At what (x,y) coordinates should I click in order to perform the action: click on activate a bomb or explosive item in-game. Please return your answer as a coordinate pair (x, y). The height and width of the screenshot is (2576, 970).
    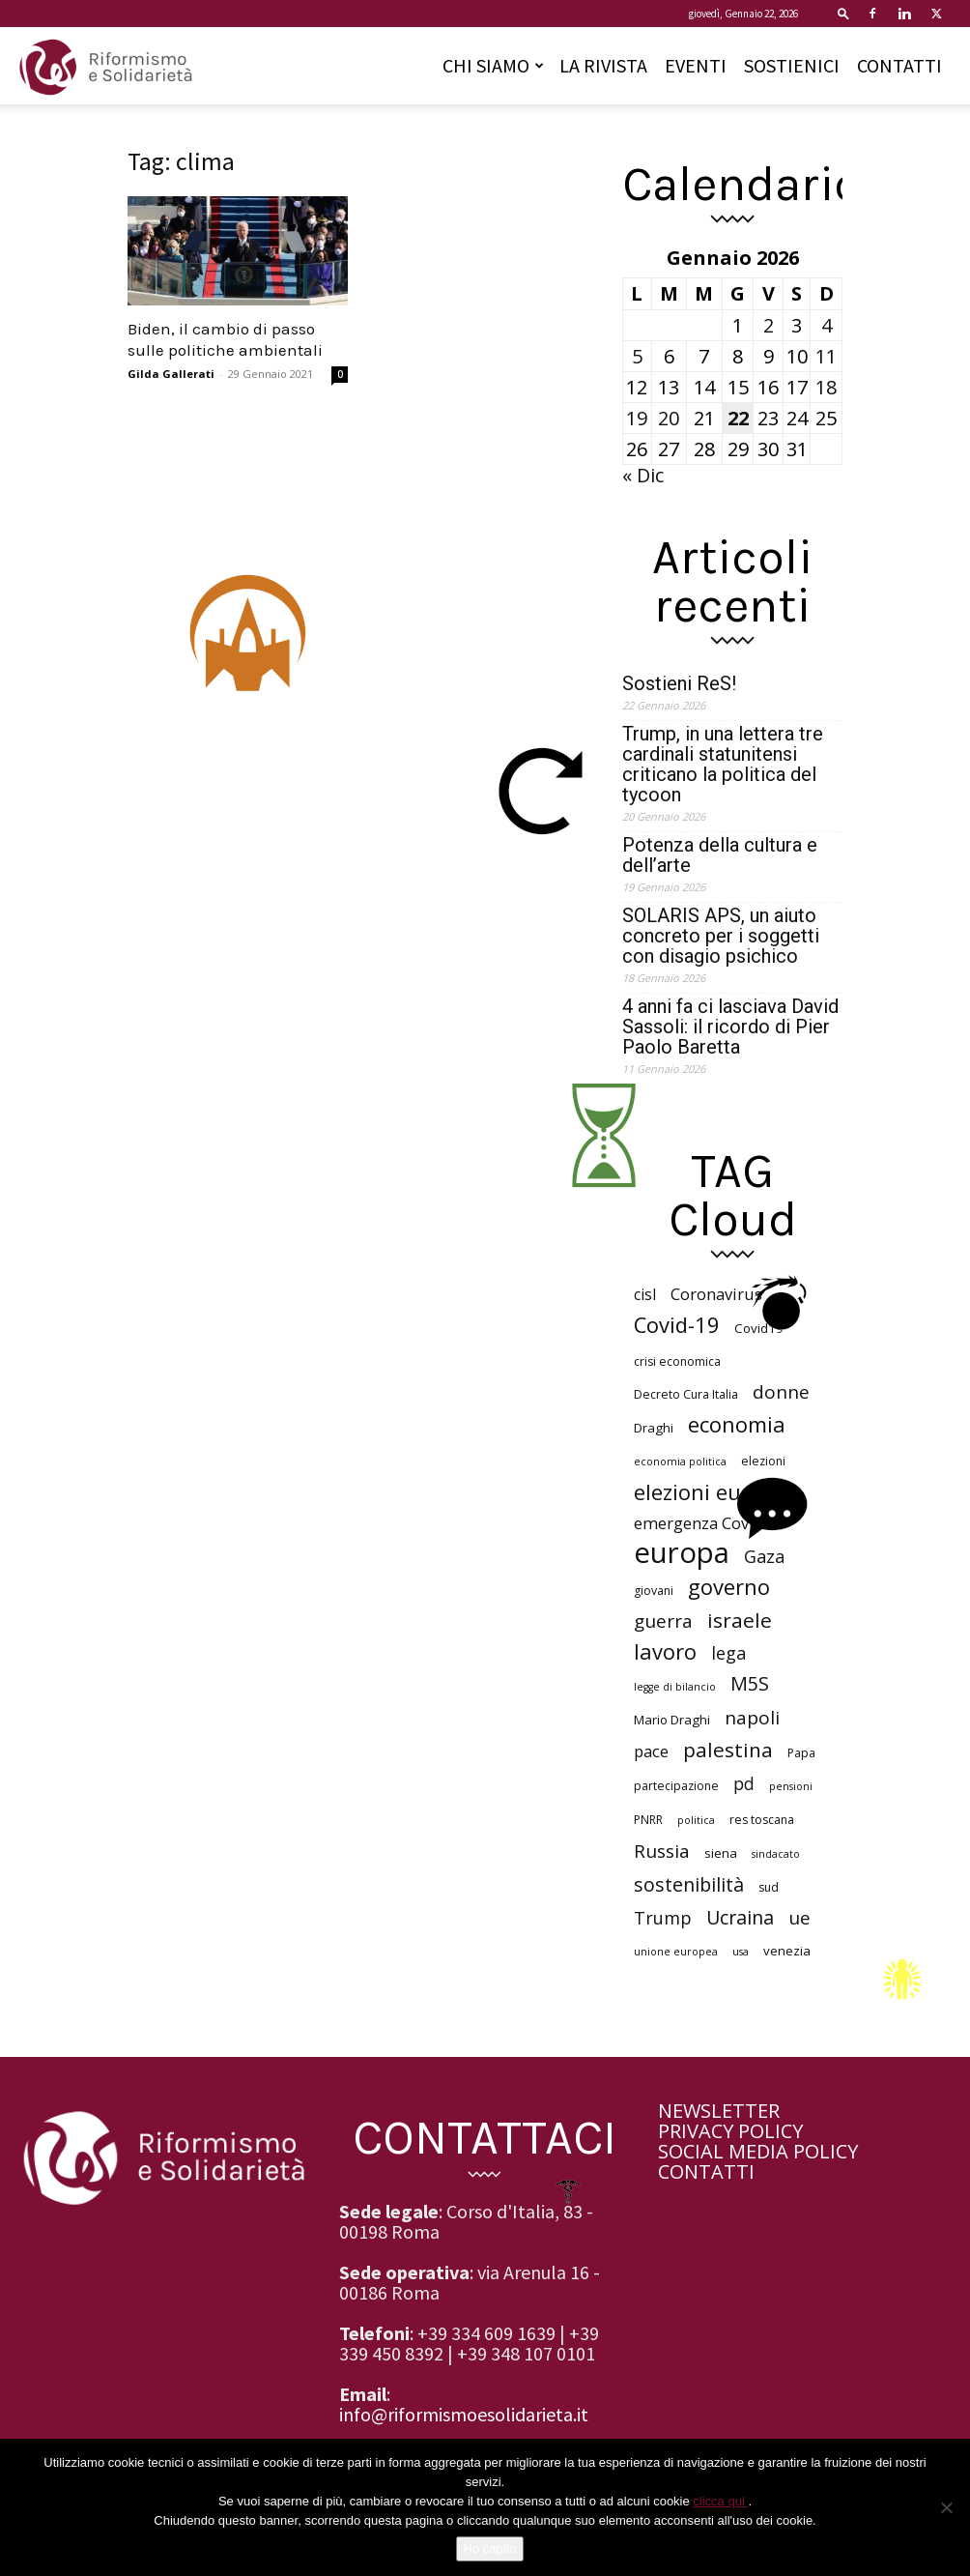
    Looking at the image, I should click on (779, 1302).